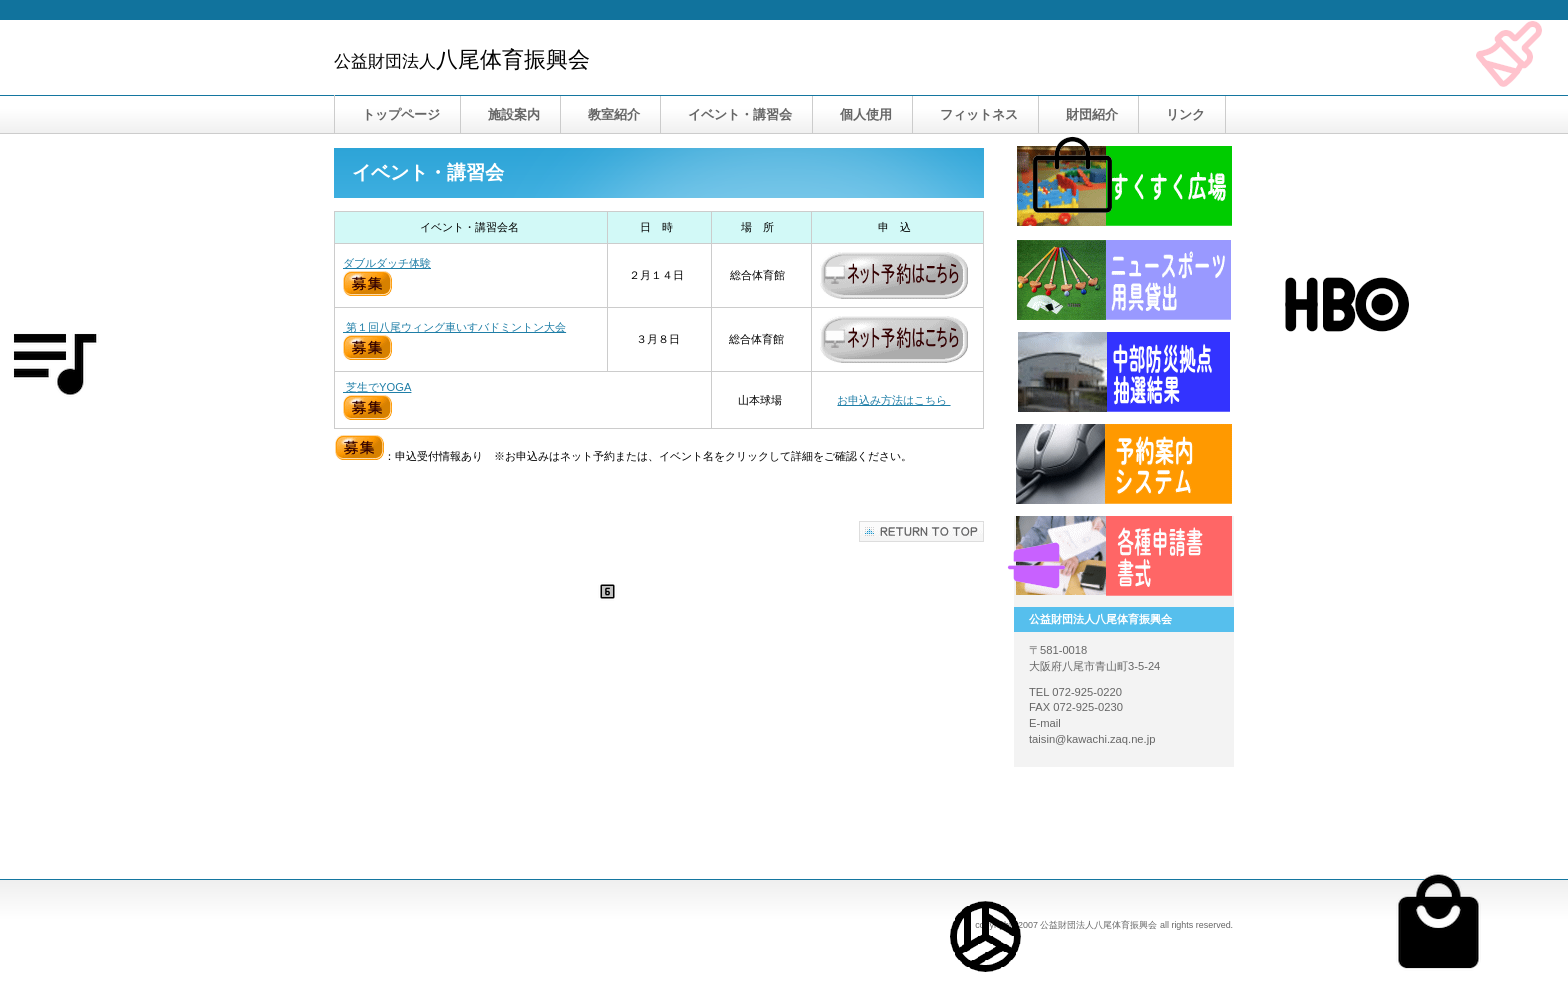  Describe the element at coordinates (985, 936) in the screenshot. I see `access volleyball or sports content` at that location.